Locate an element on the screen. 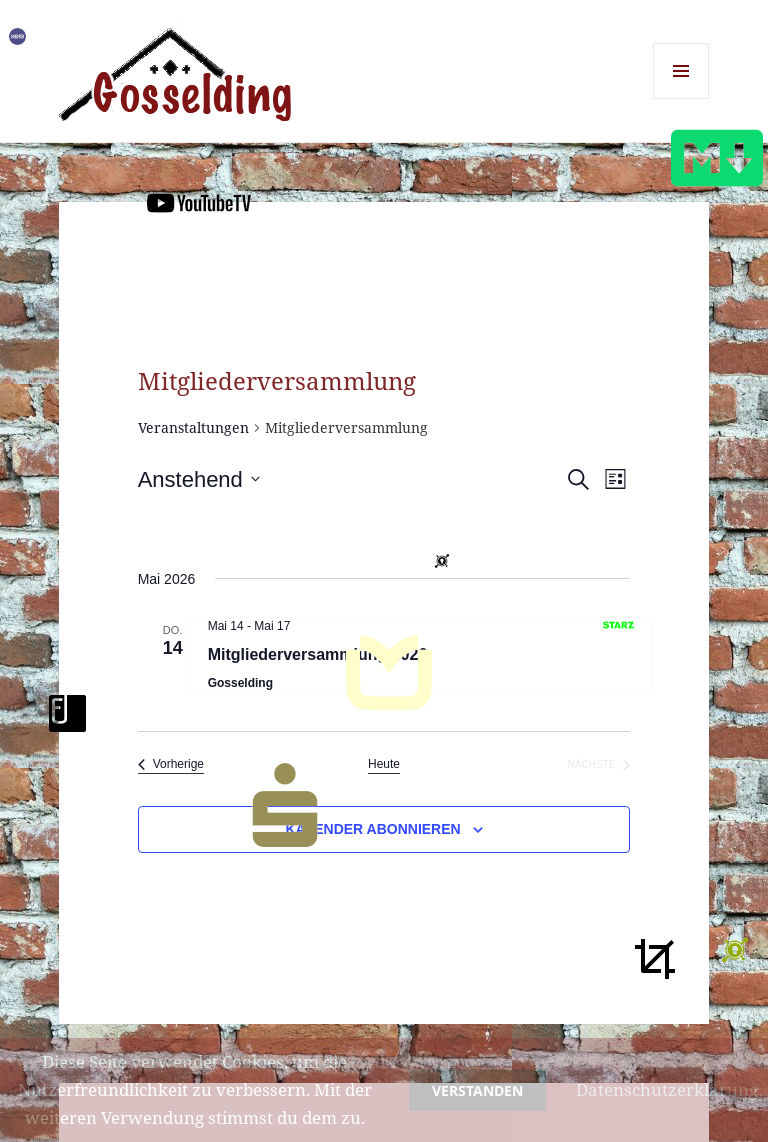  open YouTube TV app is located at coordinates (199, 203).